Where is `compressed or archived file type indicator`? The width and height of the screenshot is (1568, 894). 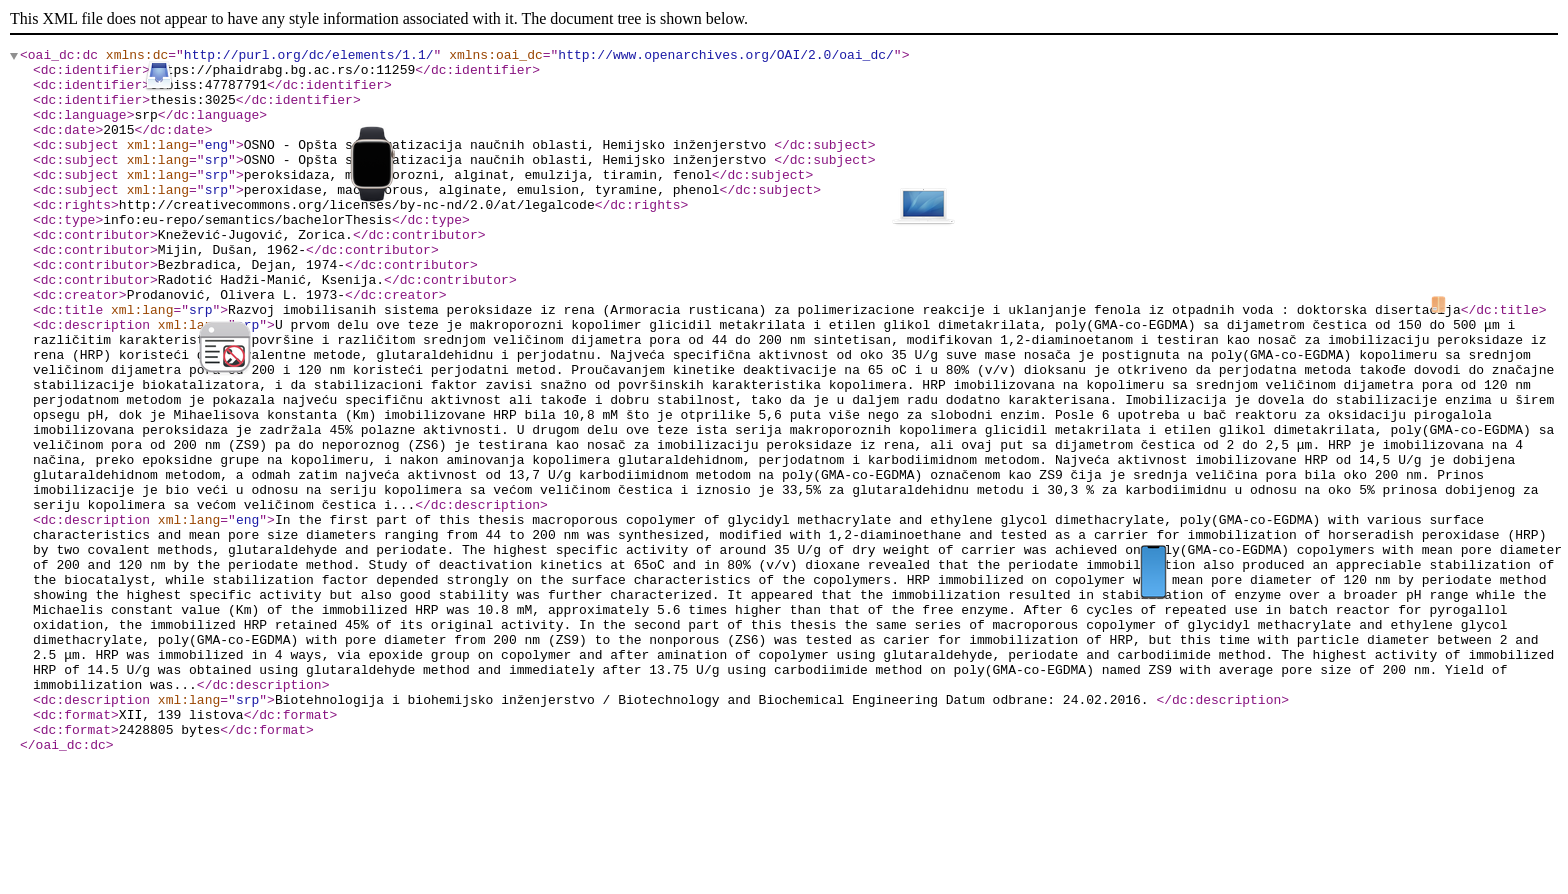
compressed or archived file type indicator is located at coordinates (1438, 304).